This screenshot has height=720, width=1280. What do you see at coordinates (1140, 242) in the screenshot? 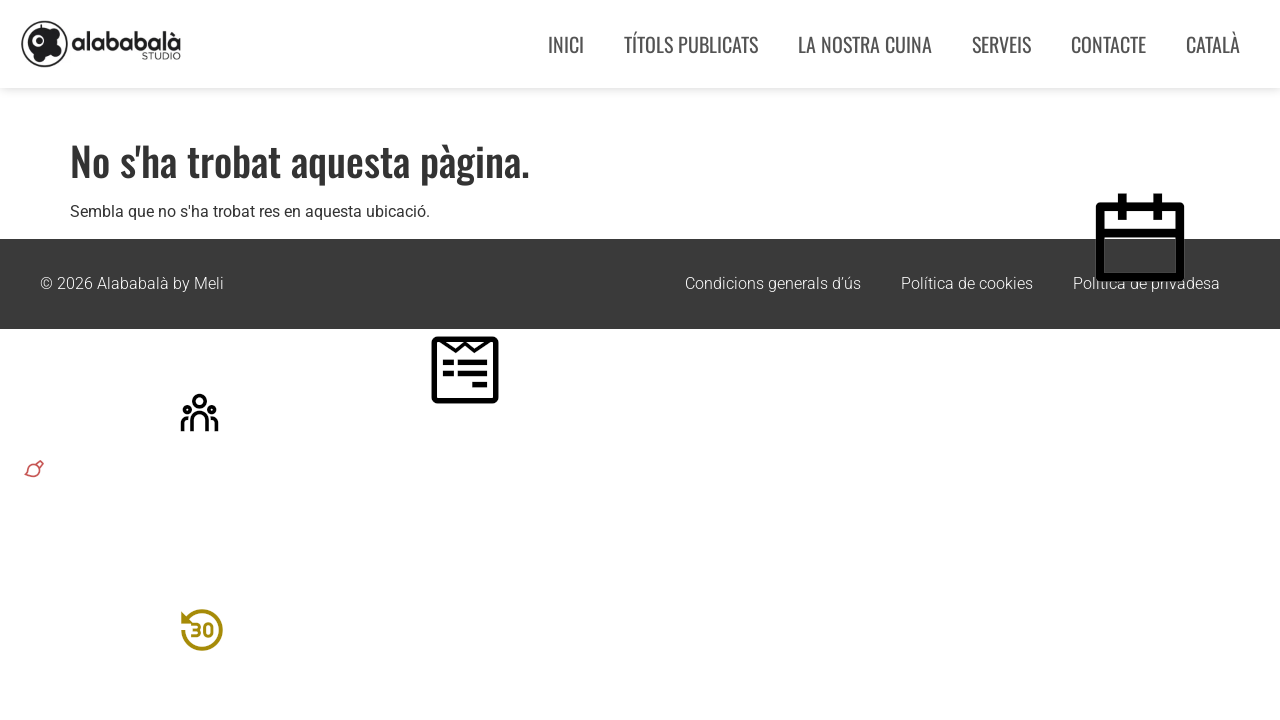
I see `view calendar or schedule` at bounding box center [1140, 242].